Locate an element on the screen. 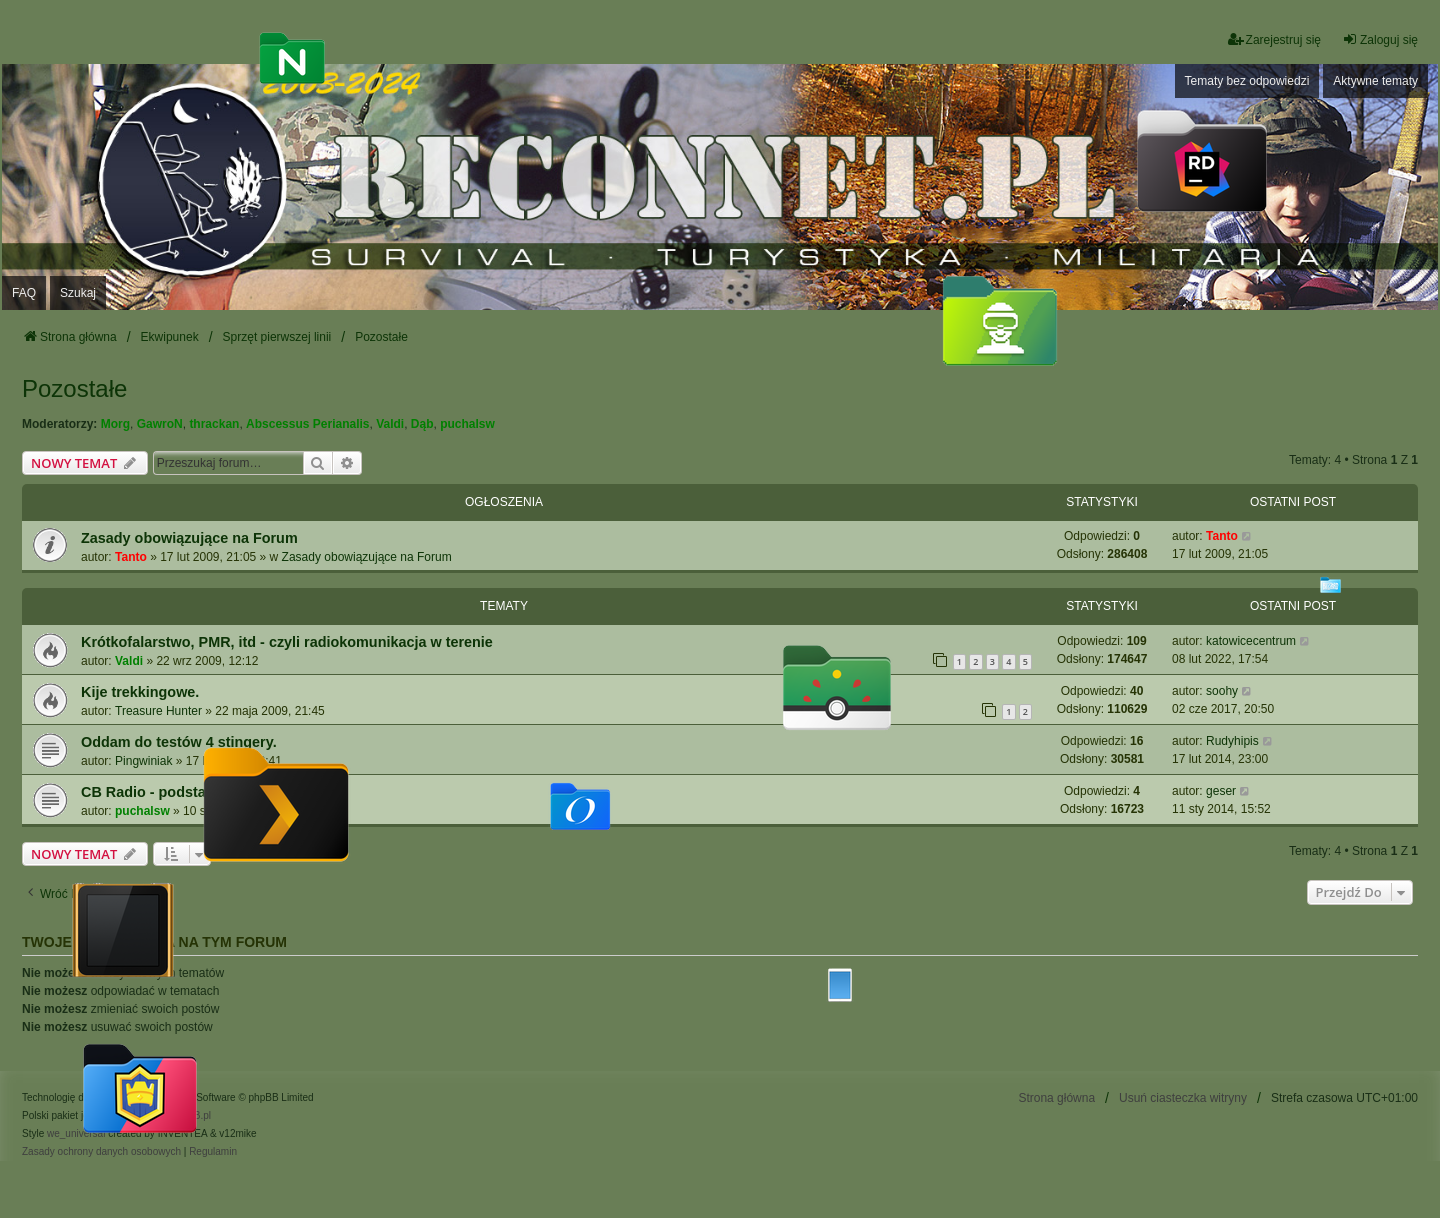 The image size is (1440, 1218). open nginx configuration files folder is located at coordinates (292, 60).